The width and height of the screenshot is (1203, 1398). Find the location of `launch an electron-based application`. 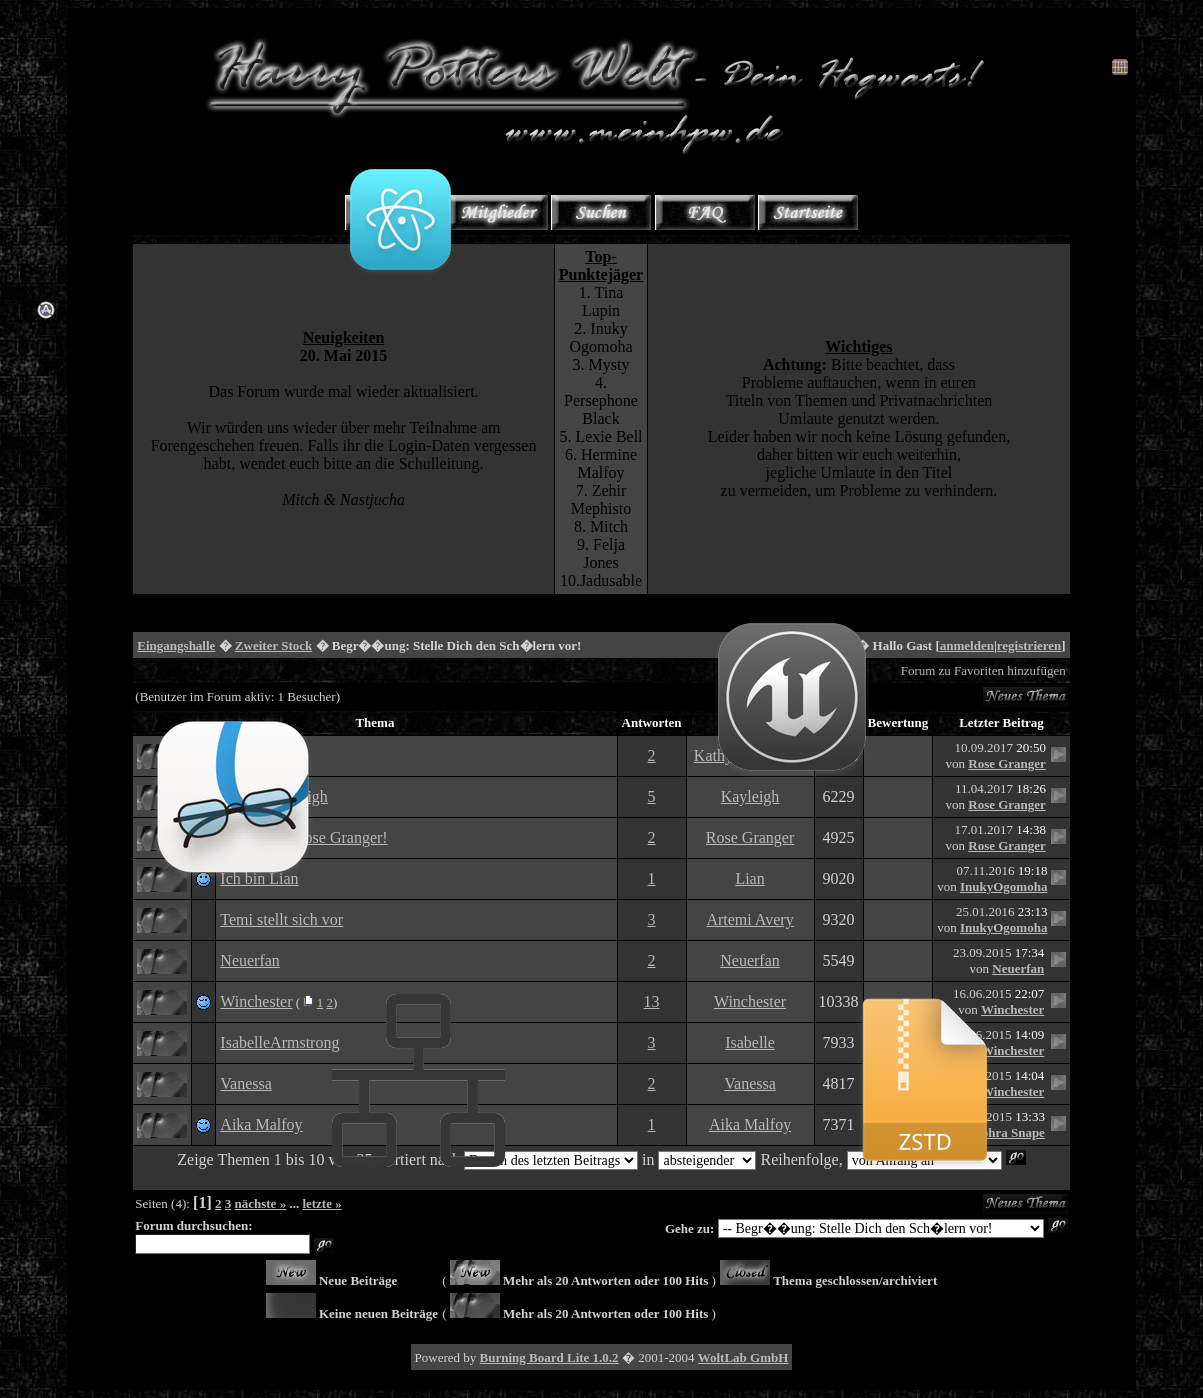

launch an electron-based application is located at coordinates (400, 219).